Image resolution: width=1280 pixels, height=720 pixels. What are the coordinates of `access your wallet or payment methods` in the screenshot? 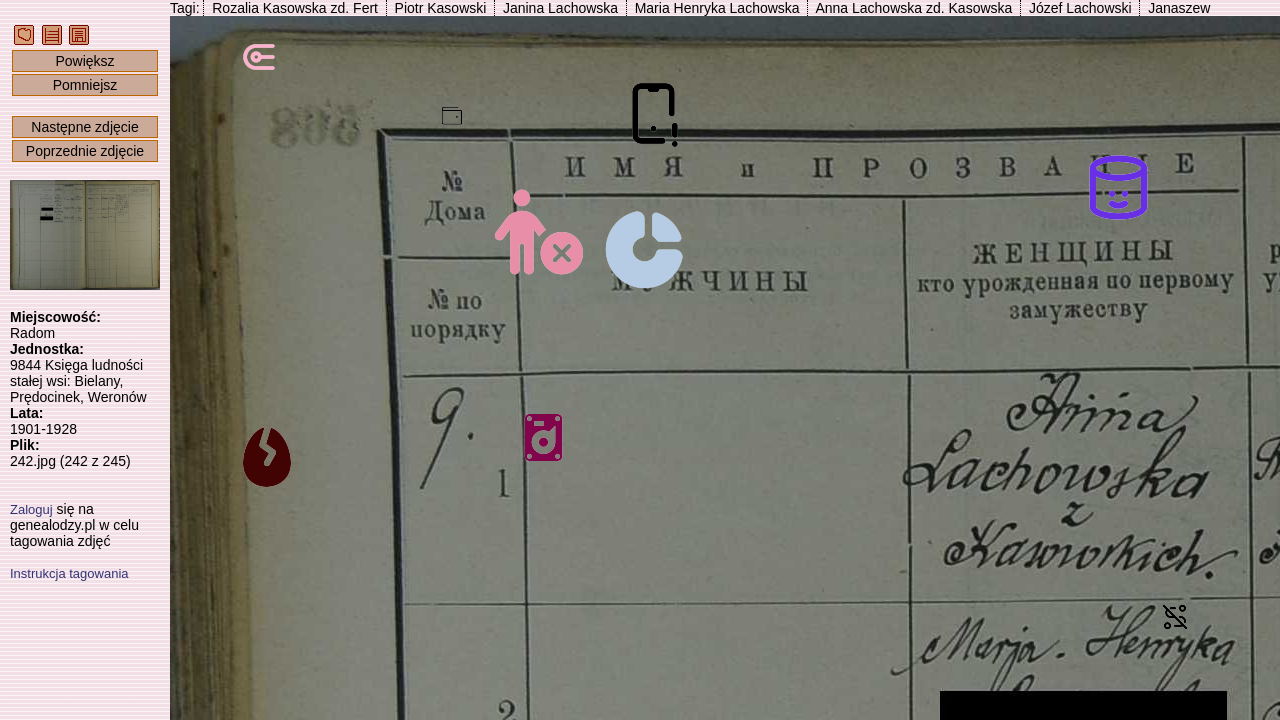 It's located at (451, 116).